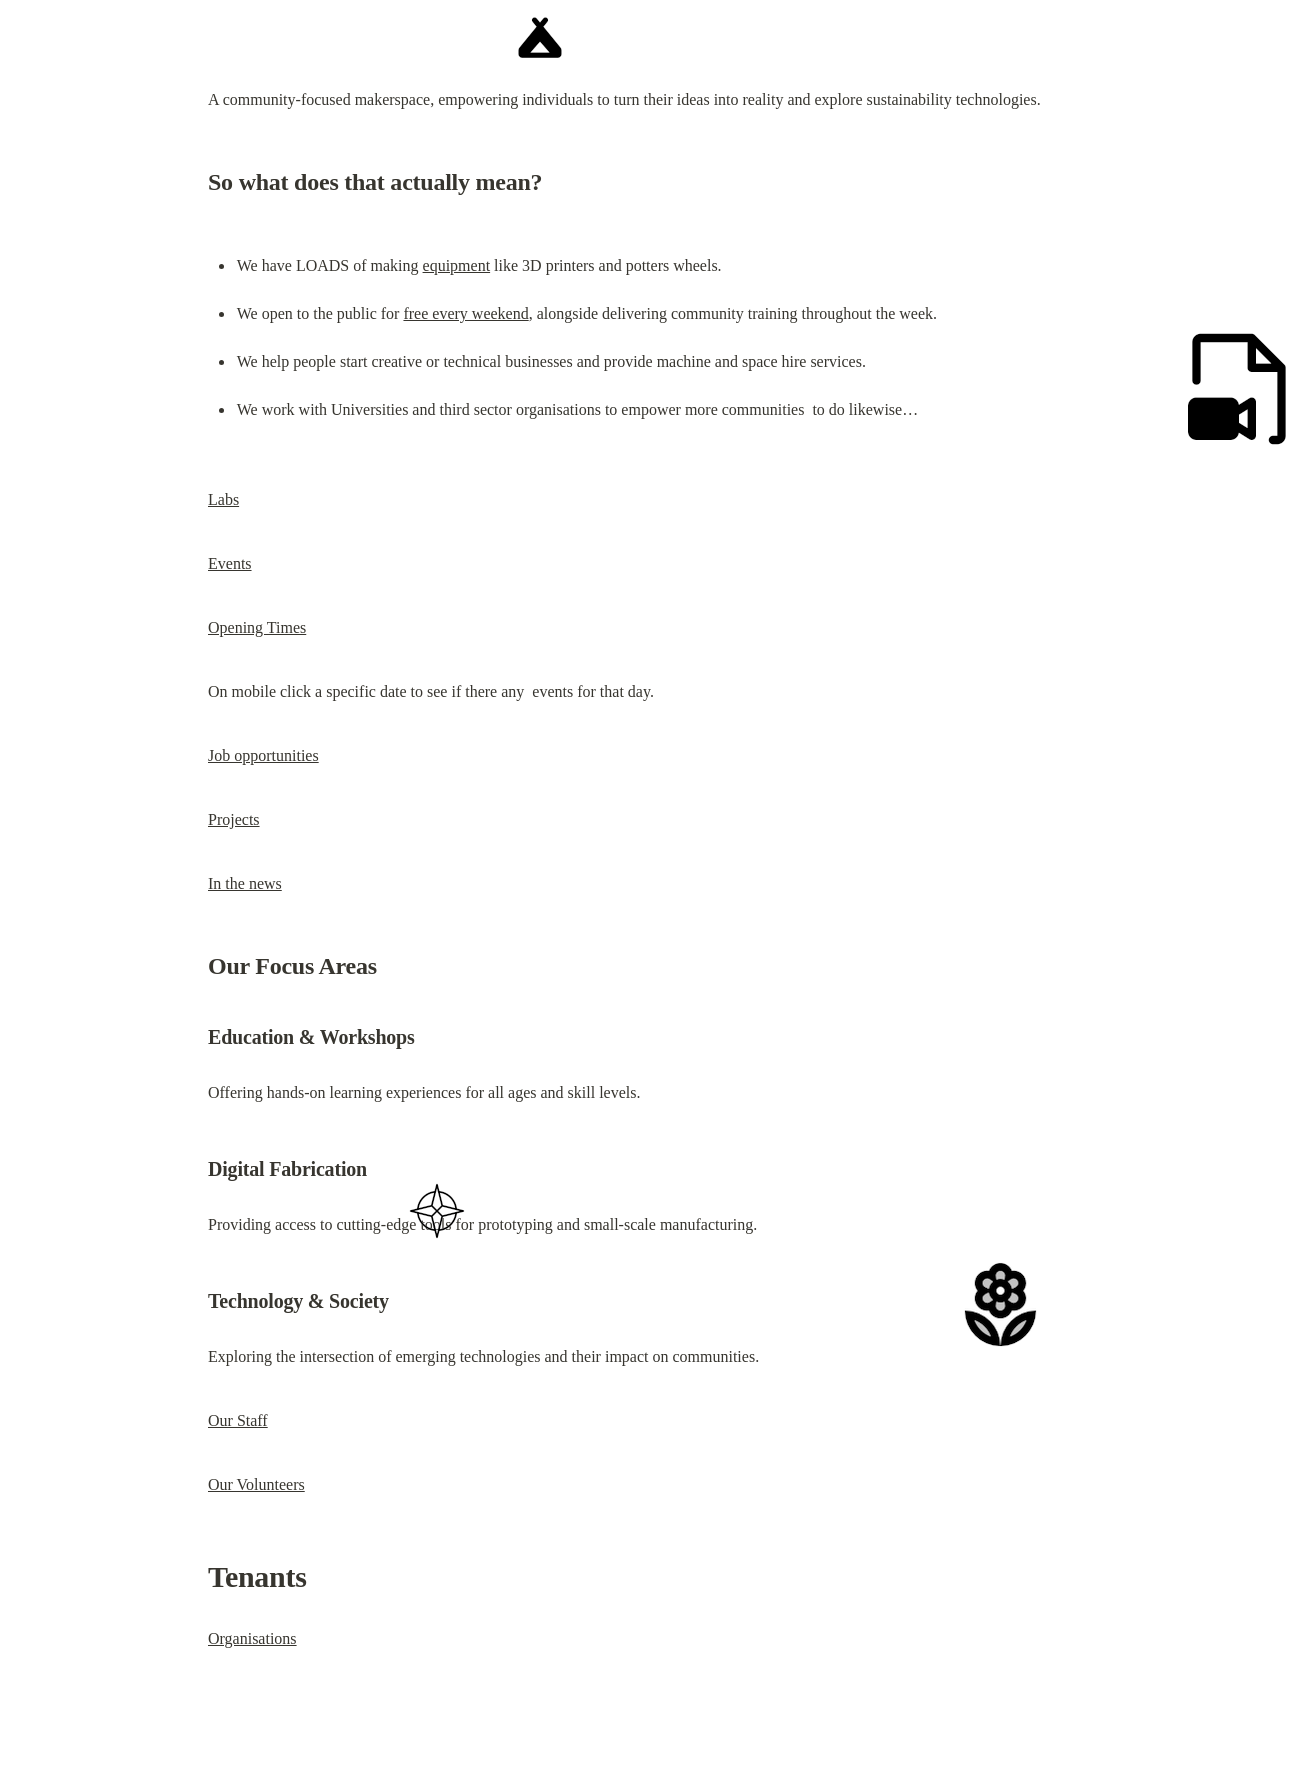  I want to click on find nearby florists or flower shops, so click(1000, 1306).